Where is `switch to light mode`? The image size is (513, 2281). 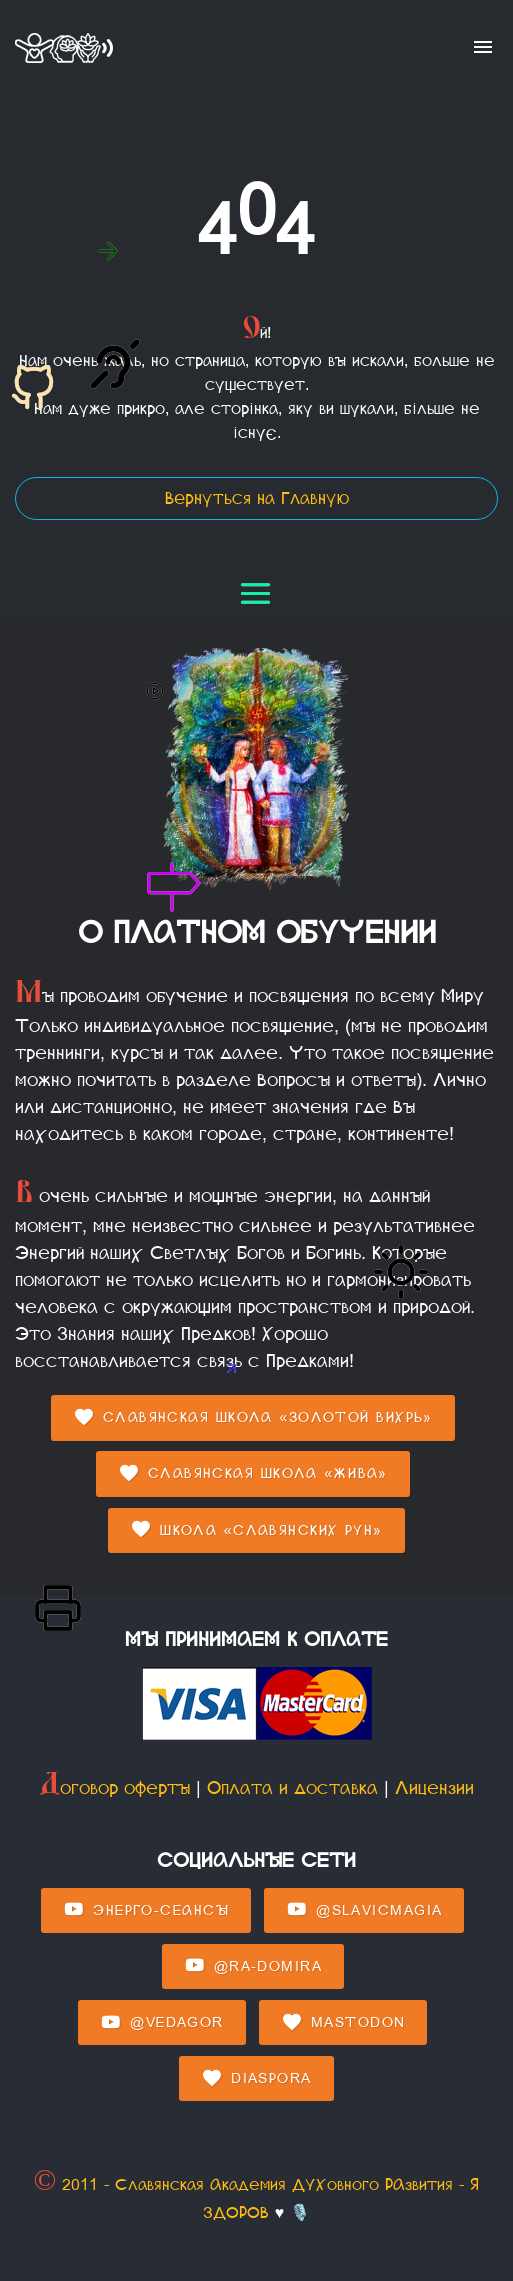
switch to light mode is located at coordinates (401, 1272).